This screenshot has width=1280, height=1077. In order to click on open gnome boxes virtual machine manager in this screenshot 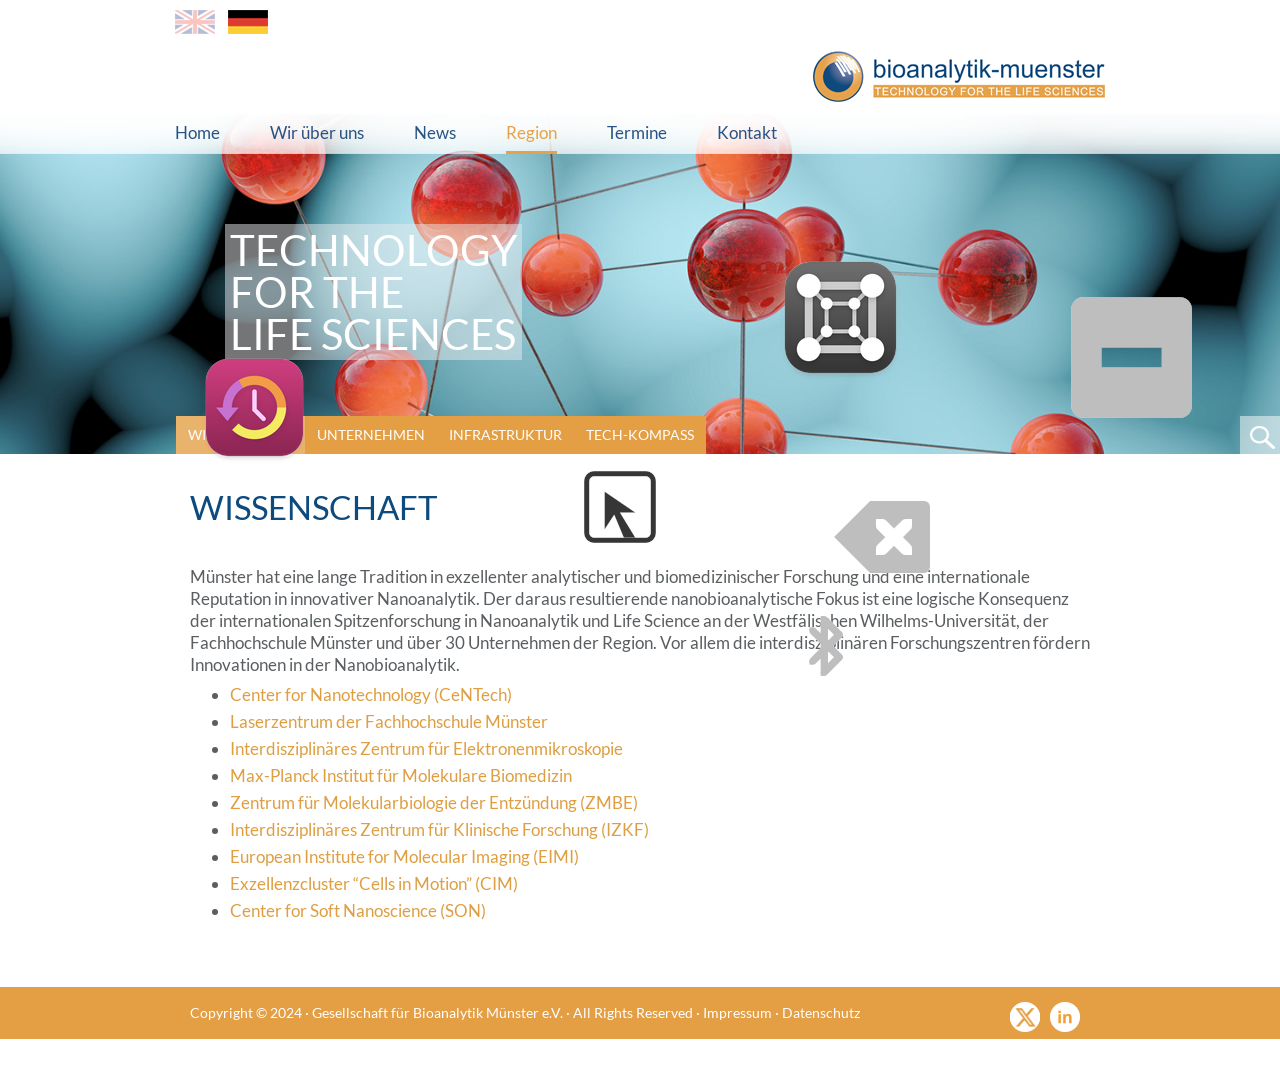, I will do `click(840, 317)`.